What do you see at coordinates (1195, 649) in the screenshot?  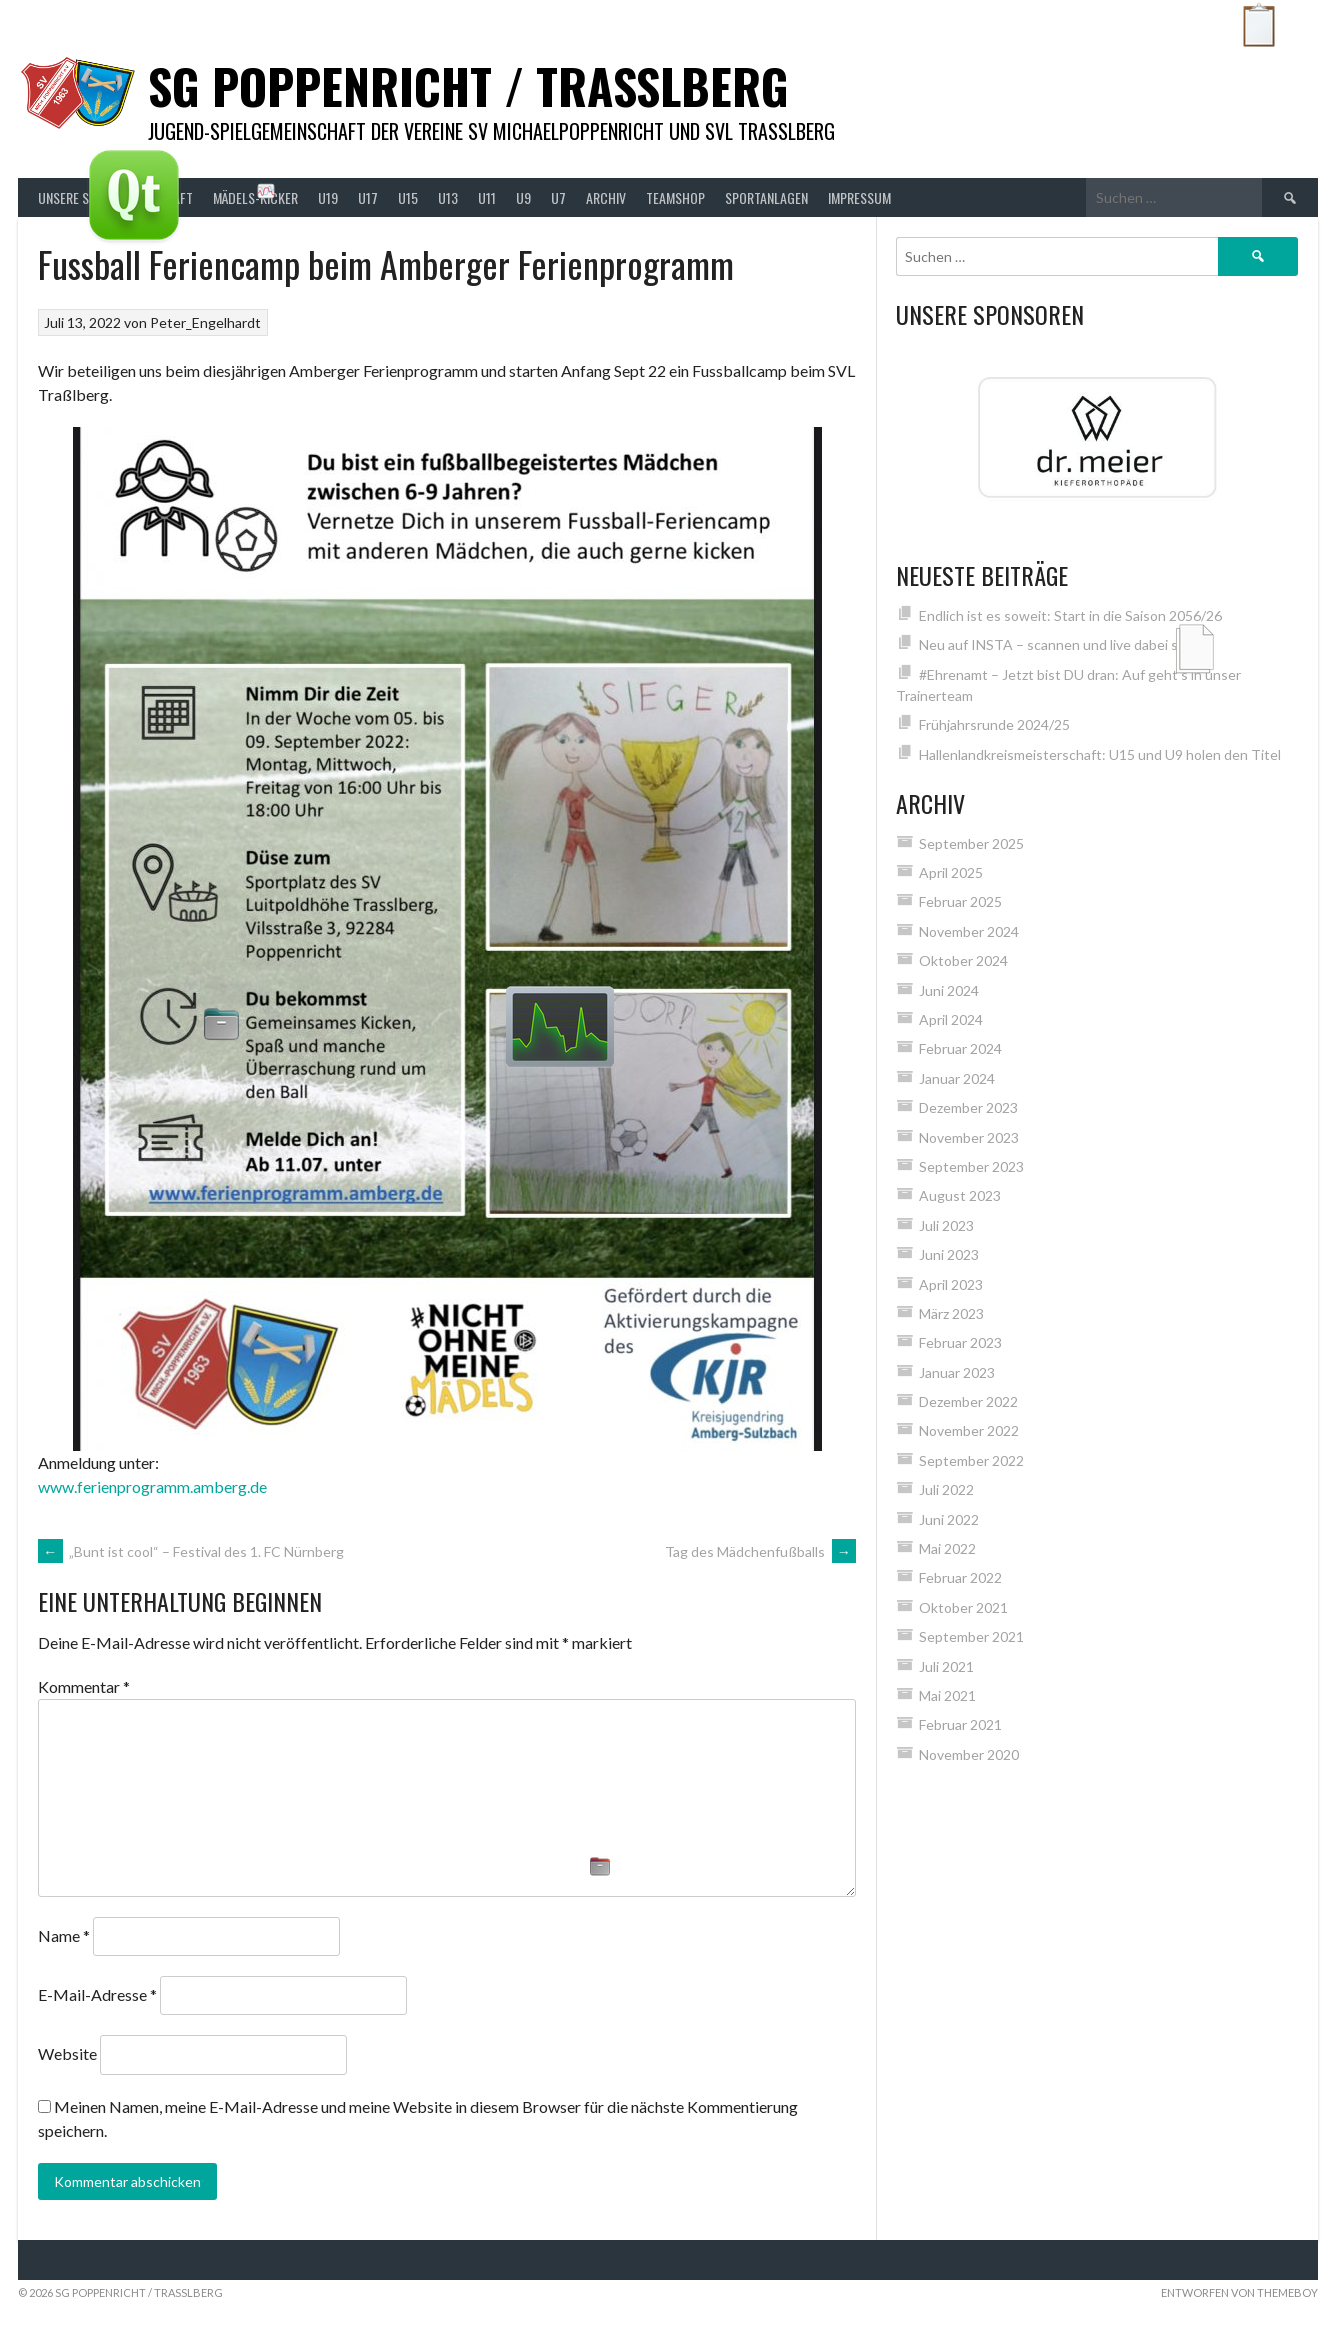 I see `copy file to clipboard` at bounding box center [1195, 649].